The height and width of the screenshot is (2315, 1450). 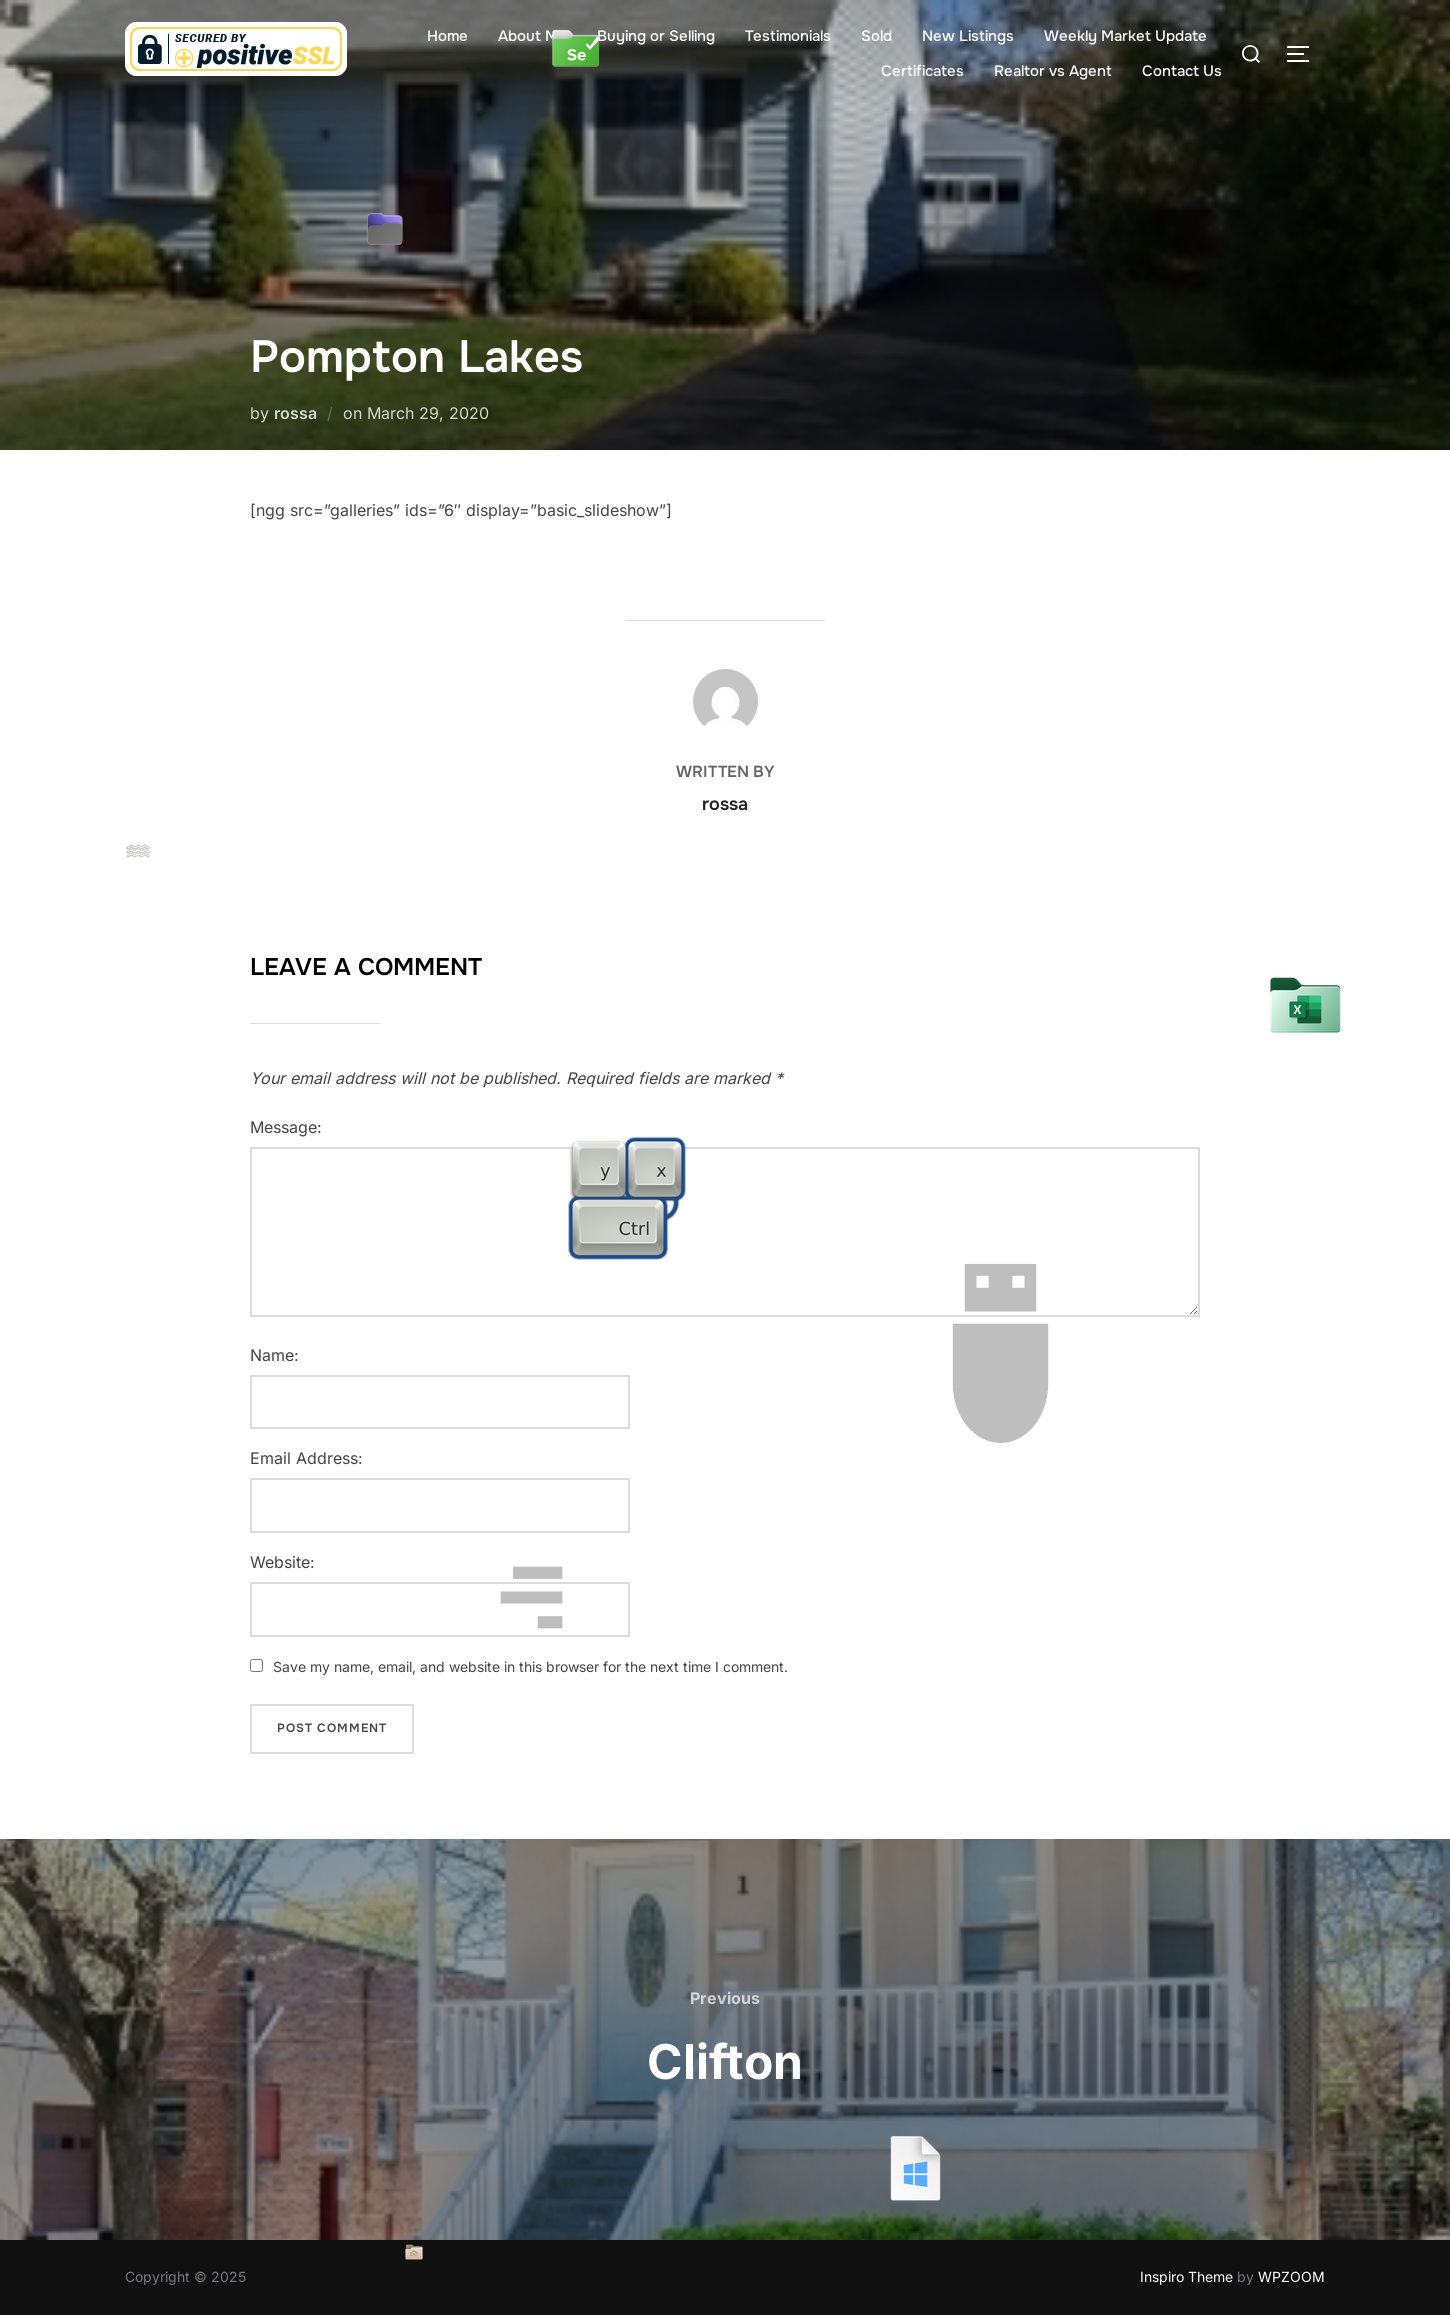 What do you see at coordinates (627, 1201) in the screenshot?
I see `configure keyboard shortcuts in system preferences` at bounding box center [627, 1201].